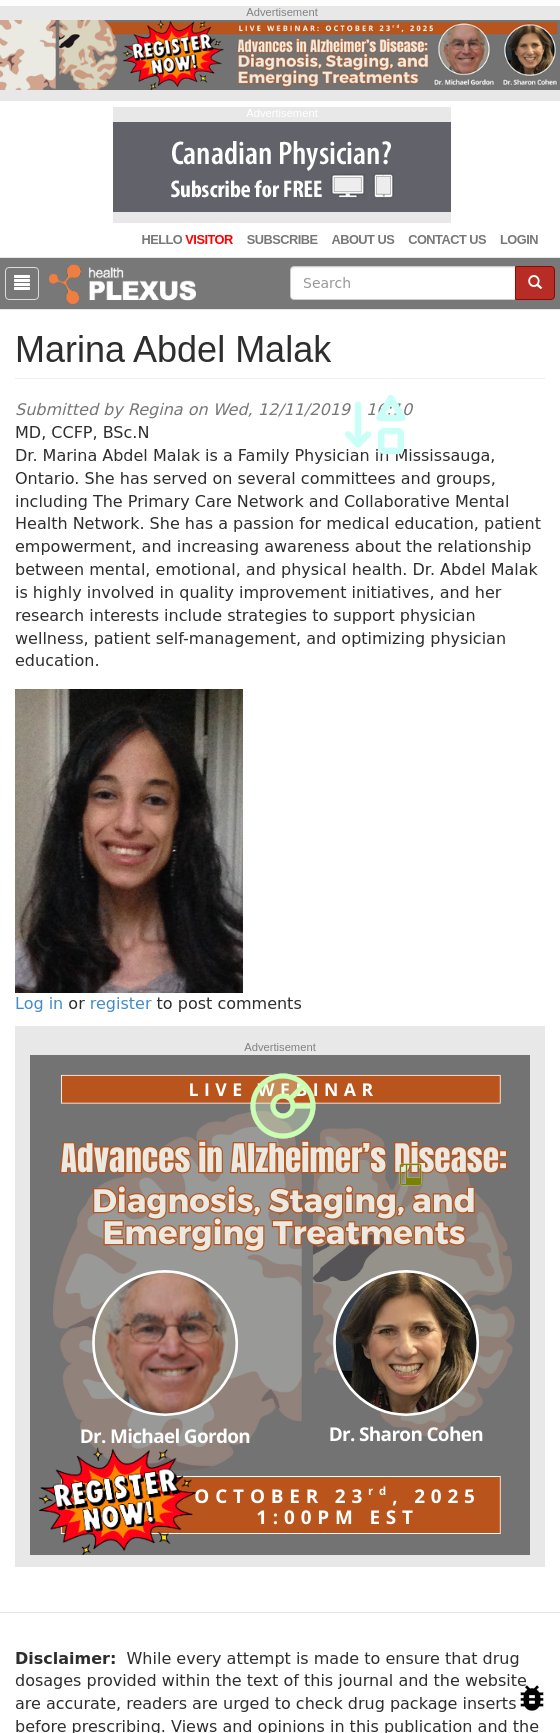 The width and height of the screenshot is (560, 1733). I want to click on sort items in descending order, so click(374, 424).